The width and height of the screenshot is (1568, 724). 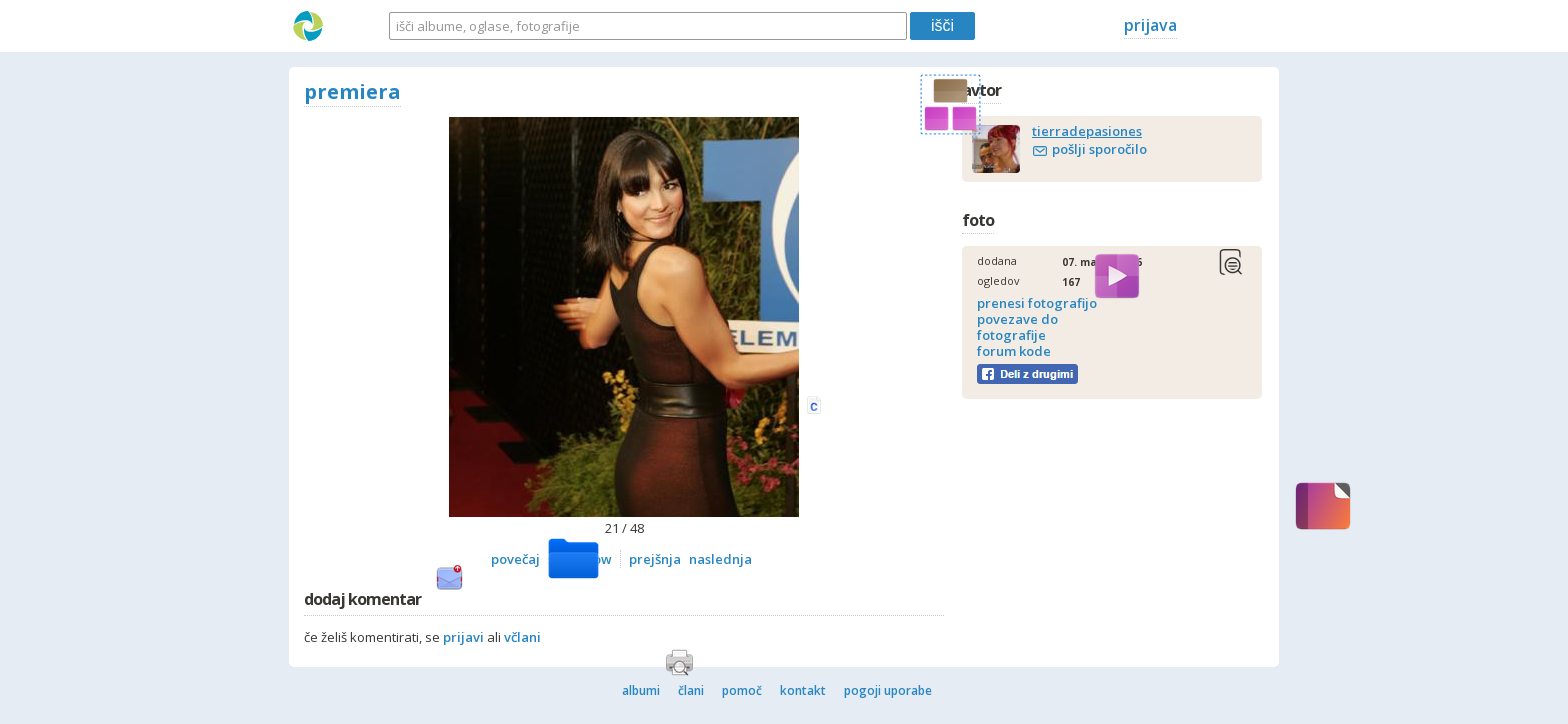 What do you see at coordinates (1117, 276) in the screenshot?
I see `access audio and video codec settings` at bounding box center [1117, 276].